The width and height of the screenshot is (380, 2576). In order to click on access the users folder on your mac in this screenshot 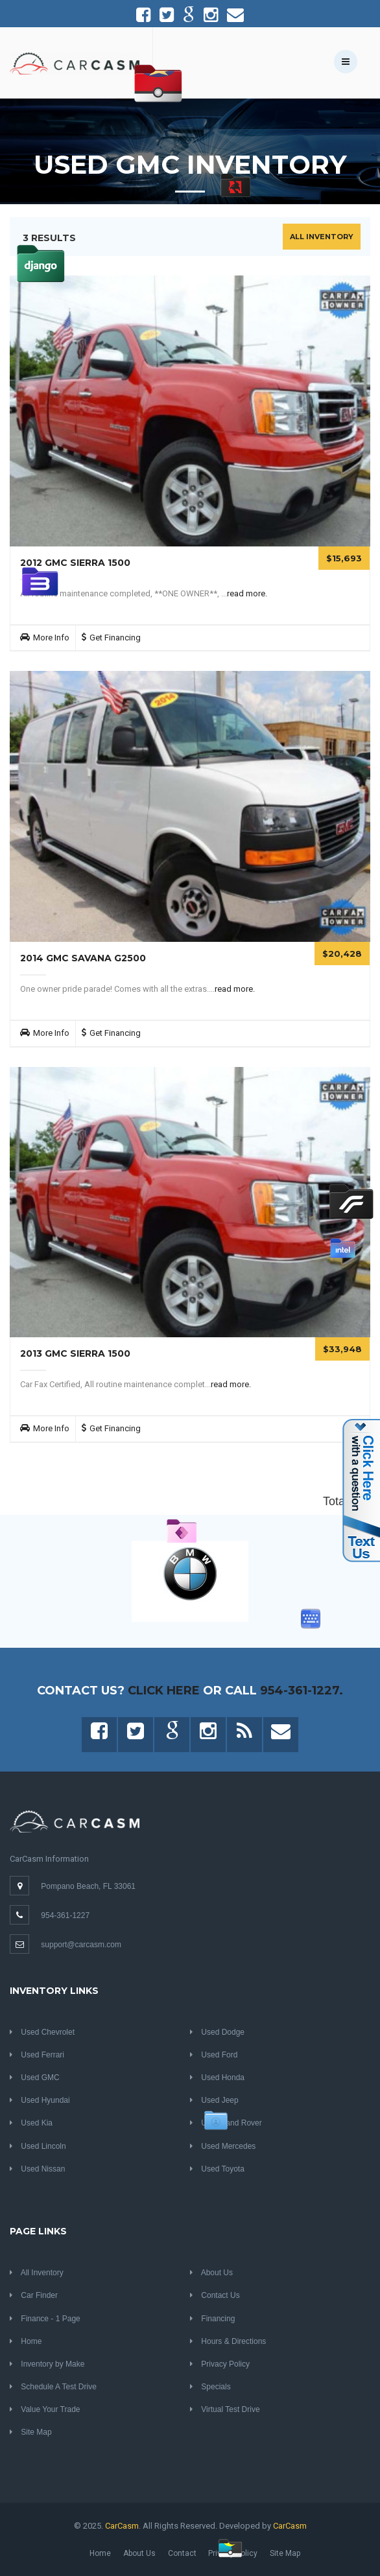, I will do `click(216, 2120)`.